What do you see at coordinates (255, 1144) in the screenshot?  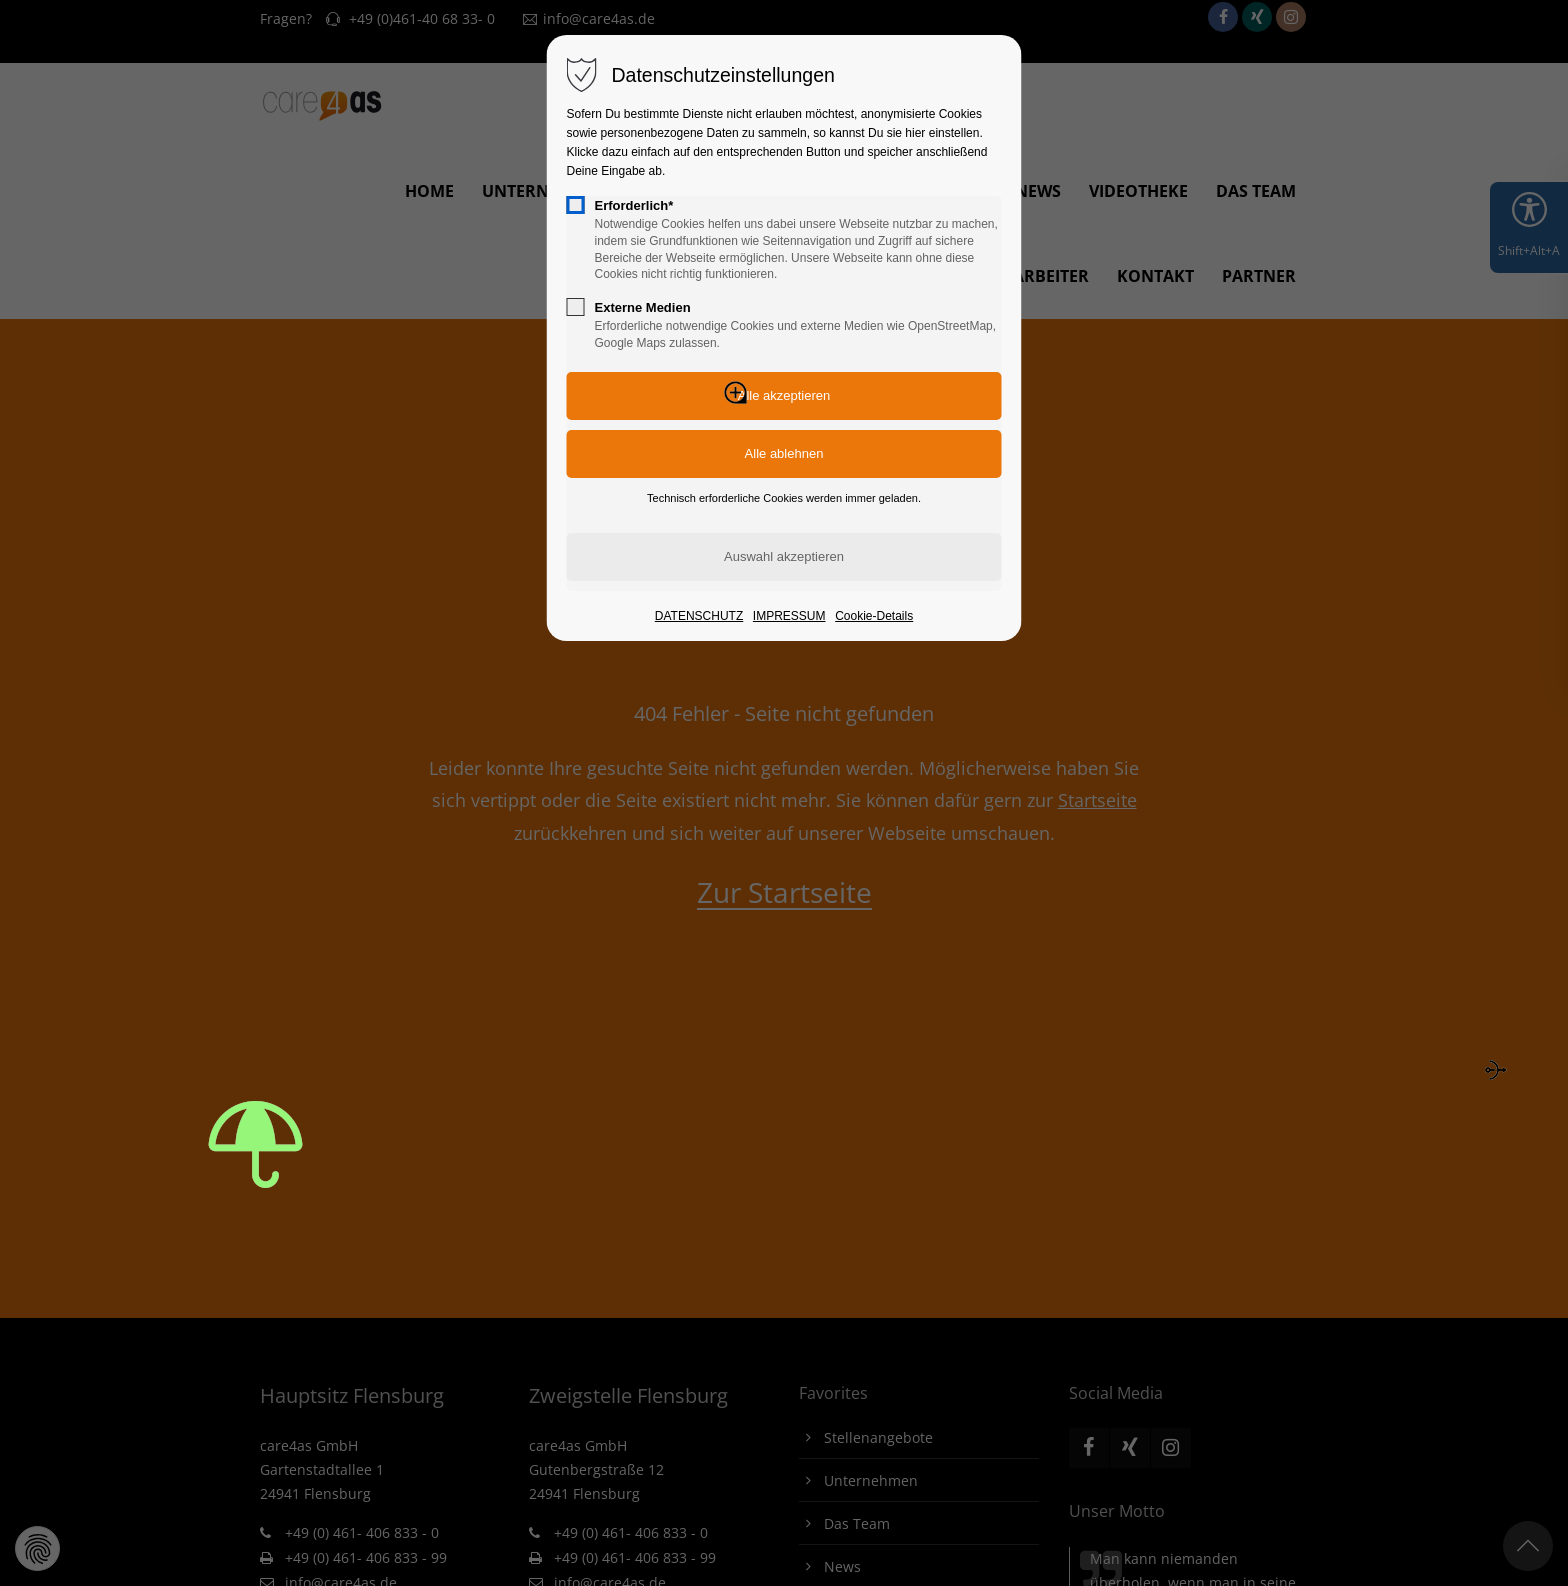 I see `view weather protection or rain forecast` at bounding box center [255, 1144].